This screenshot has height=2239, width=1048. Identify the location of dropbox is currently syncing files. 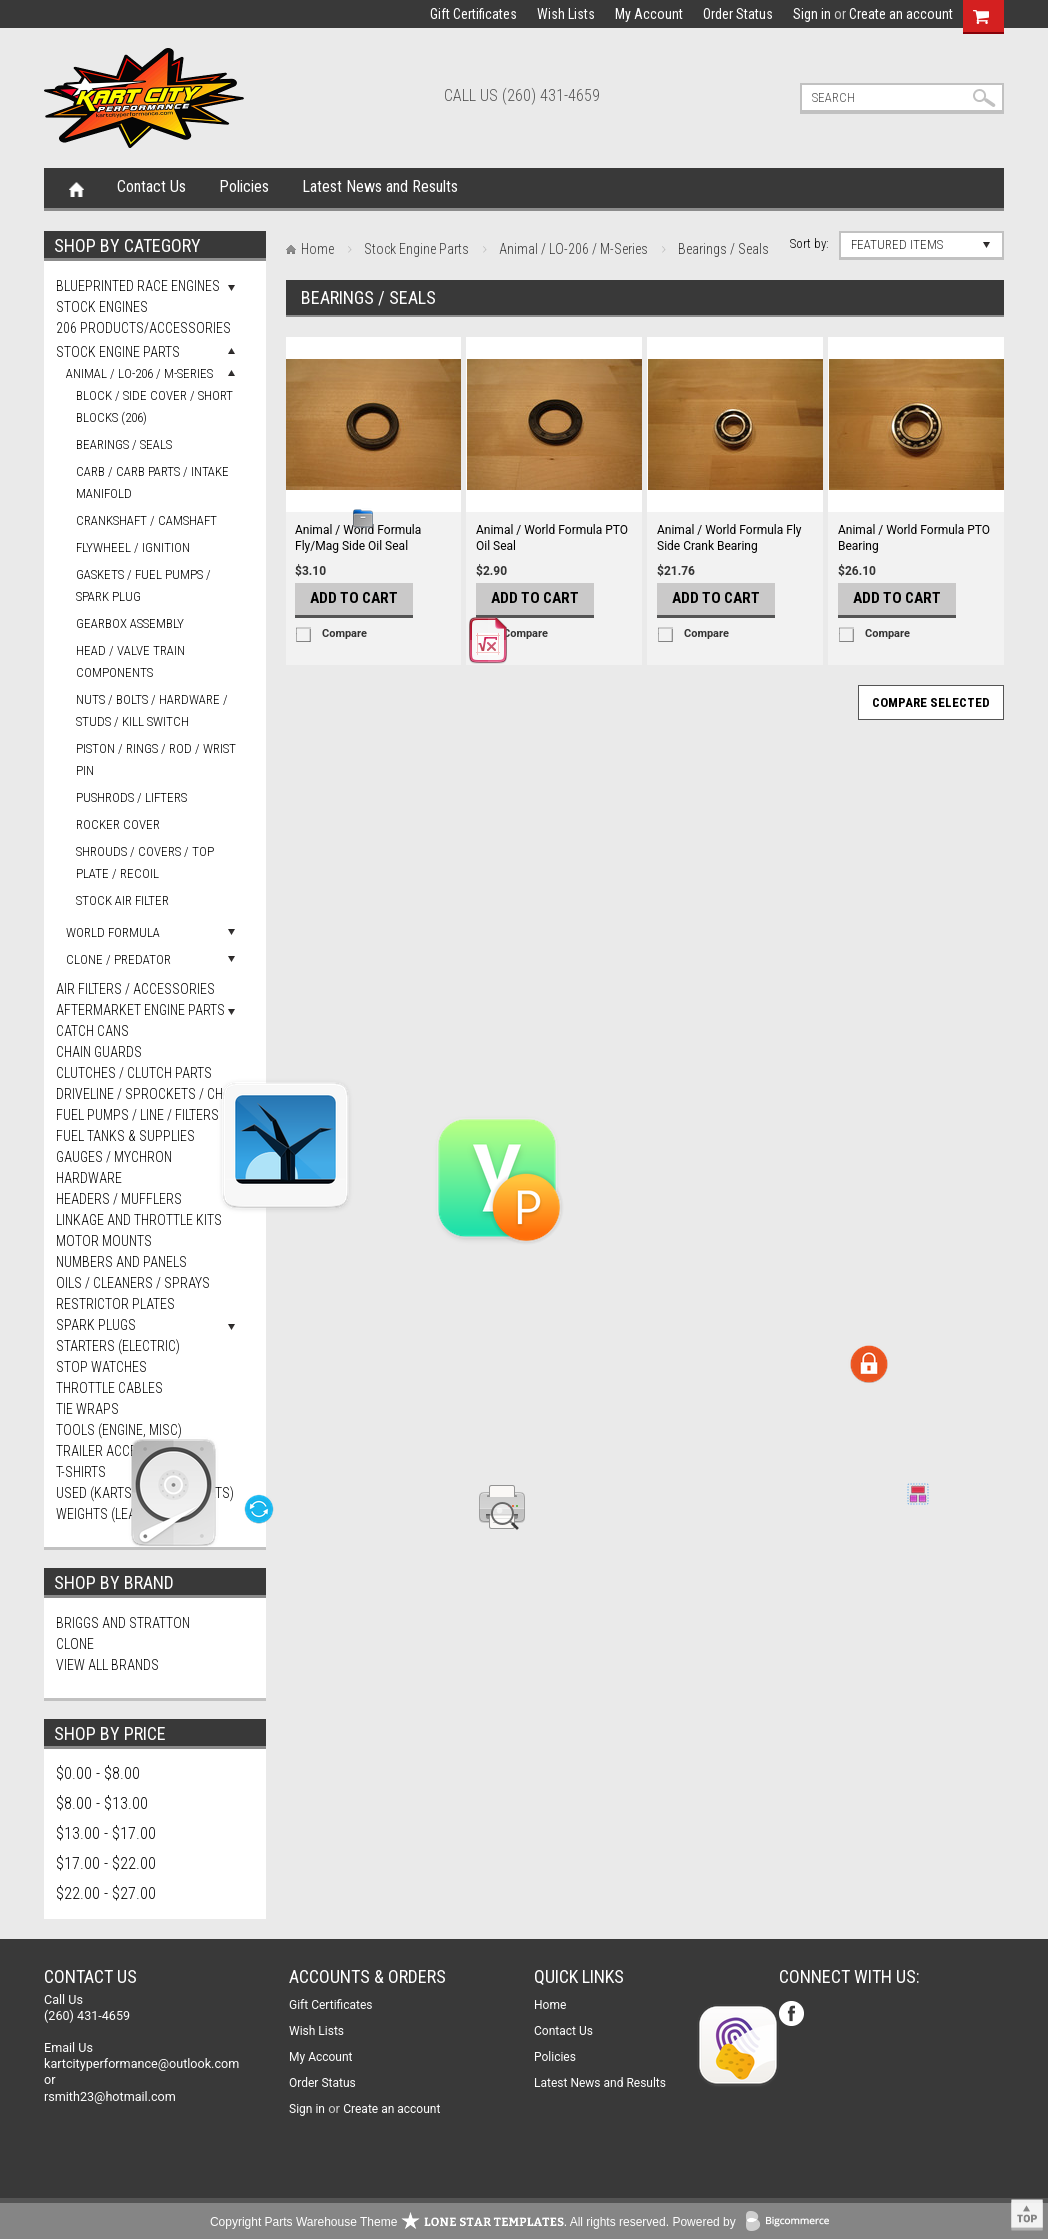
(259, 1509).